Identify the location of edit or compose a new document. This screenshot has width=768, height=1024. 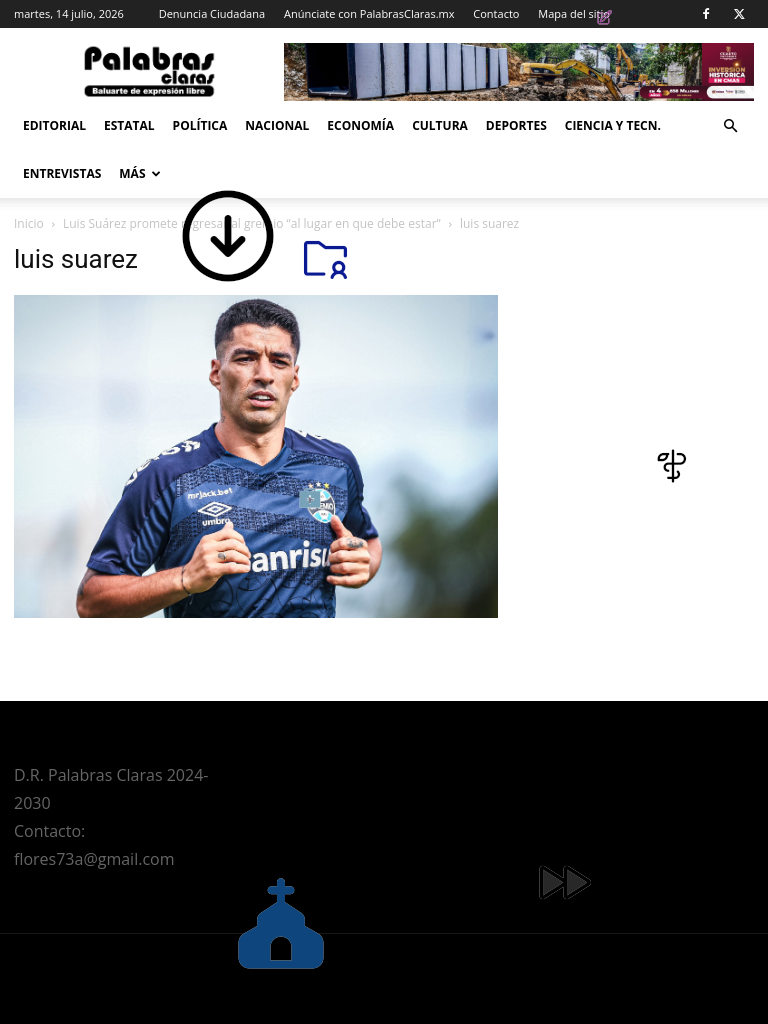
(604, 17).